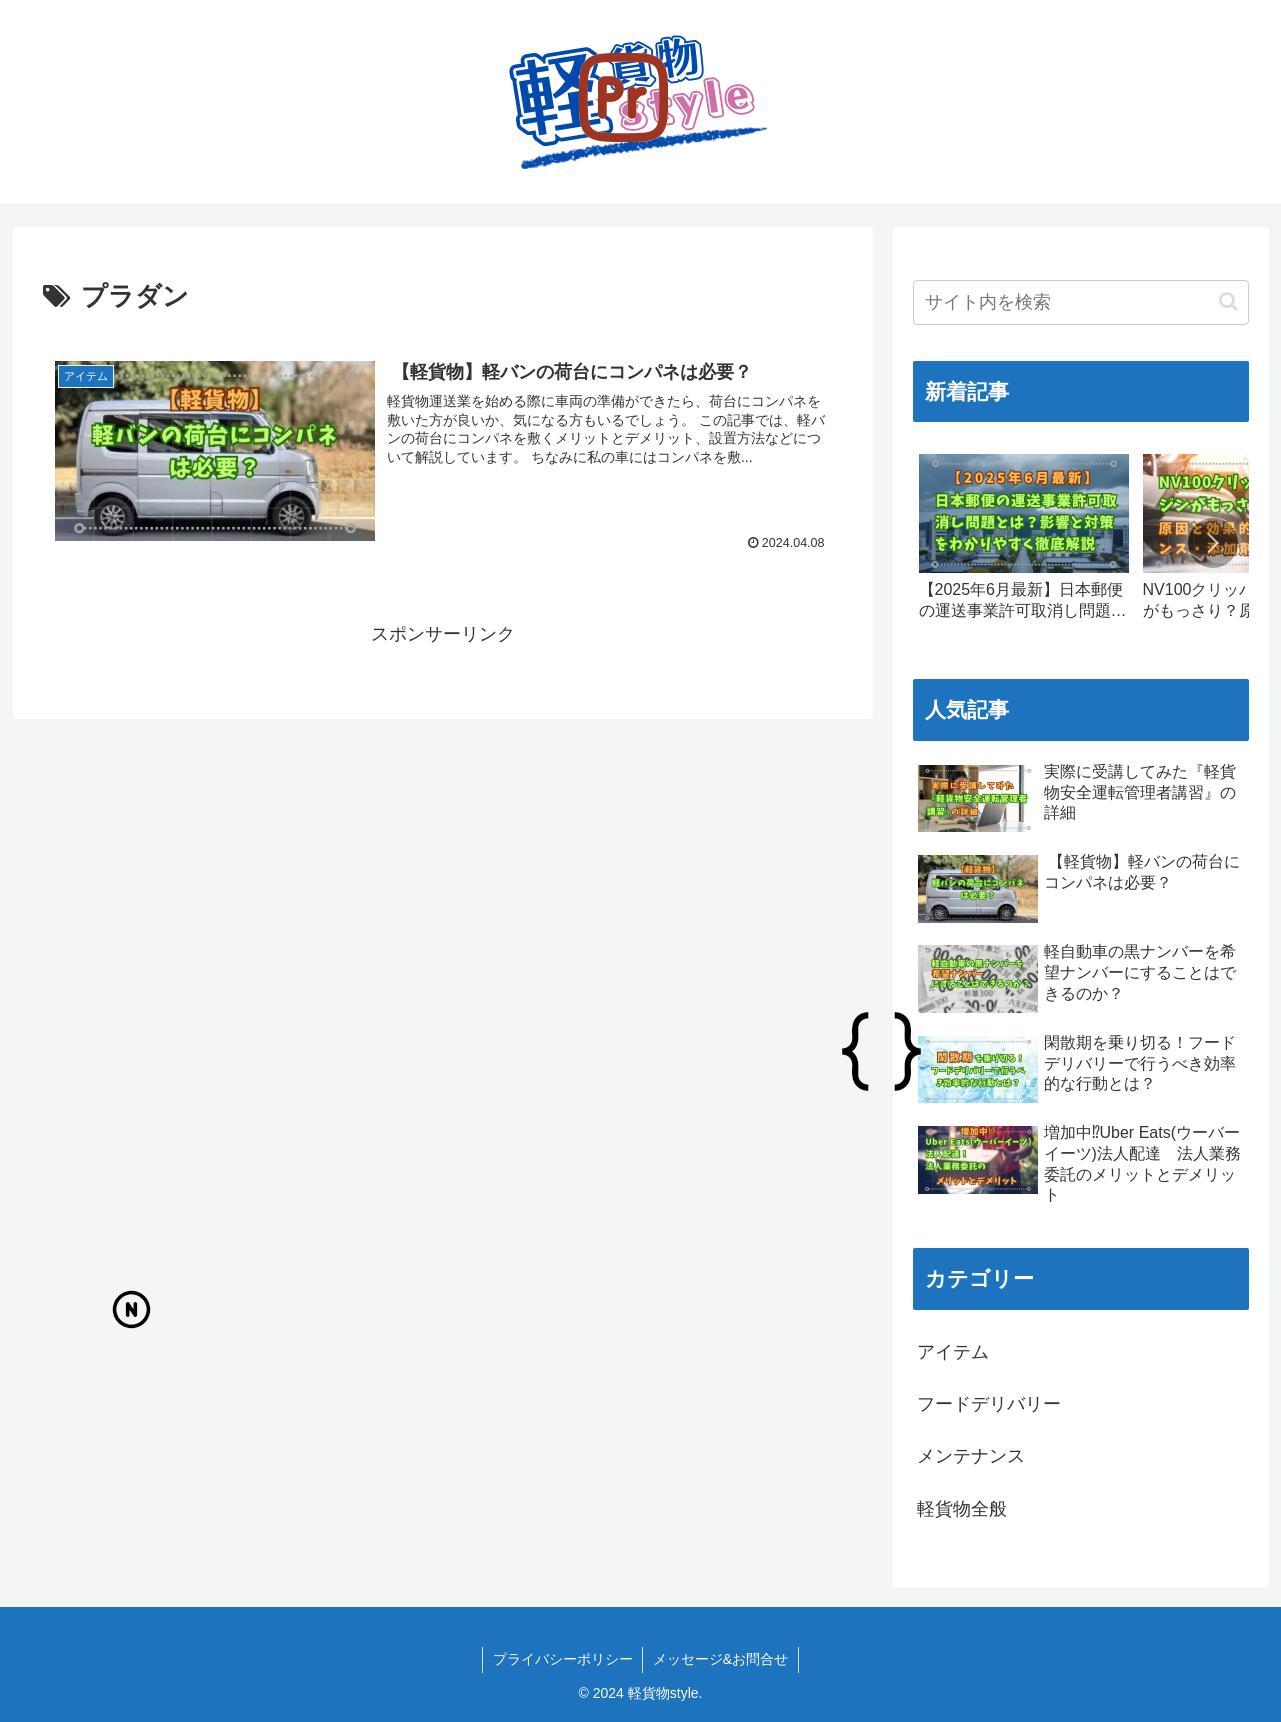 The image size is (1281, 1722). What do you see at coordinates (623, 97) in the screenshot?
I see `open Adobe Premiere Pro` at bounding box center [623, 97].